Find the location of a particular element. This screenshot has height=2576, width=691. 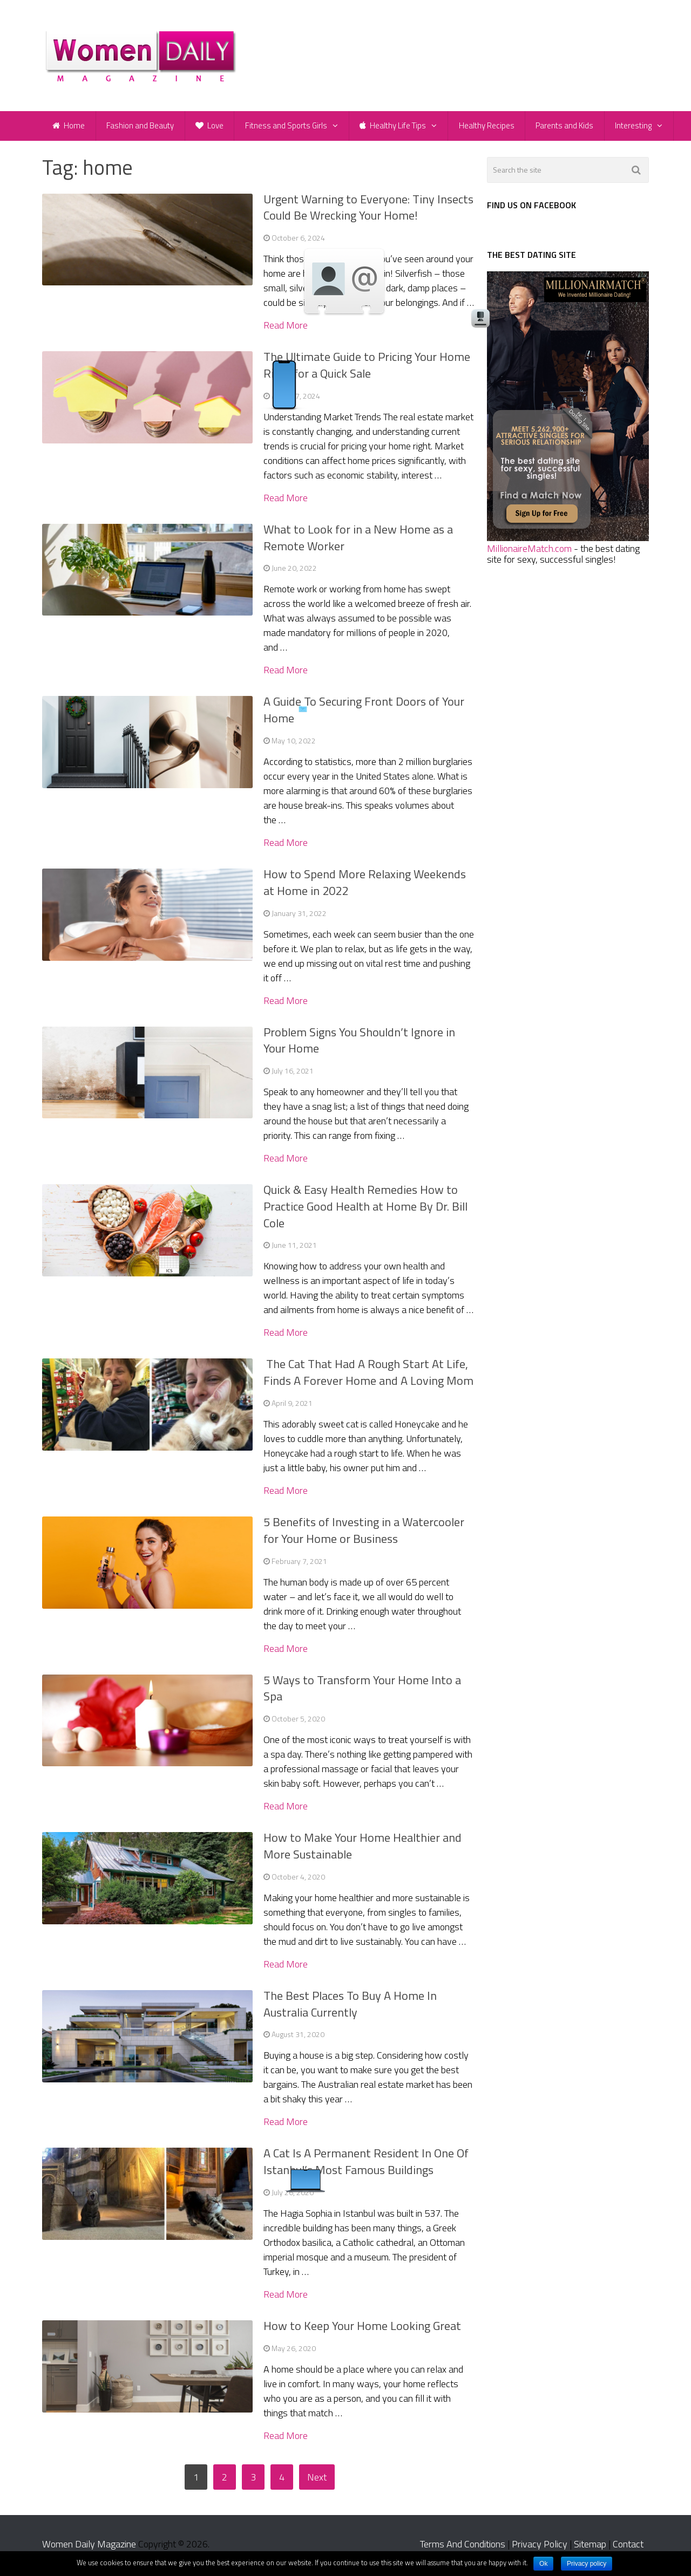

open the utilities folder is located at coordinates (303, 709).